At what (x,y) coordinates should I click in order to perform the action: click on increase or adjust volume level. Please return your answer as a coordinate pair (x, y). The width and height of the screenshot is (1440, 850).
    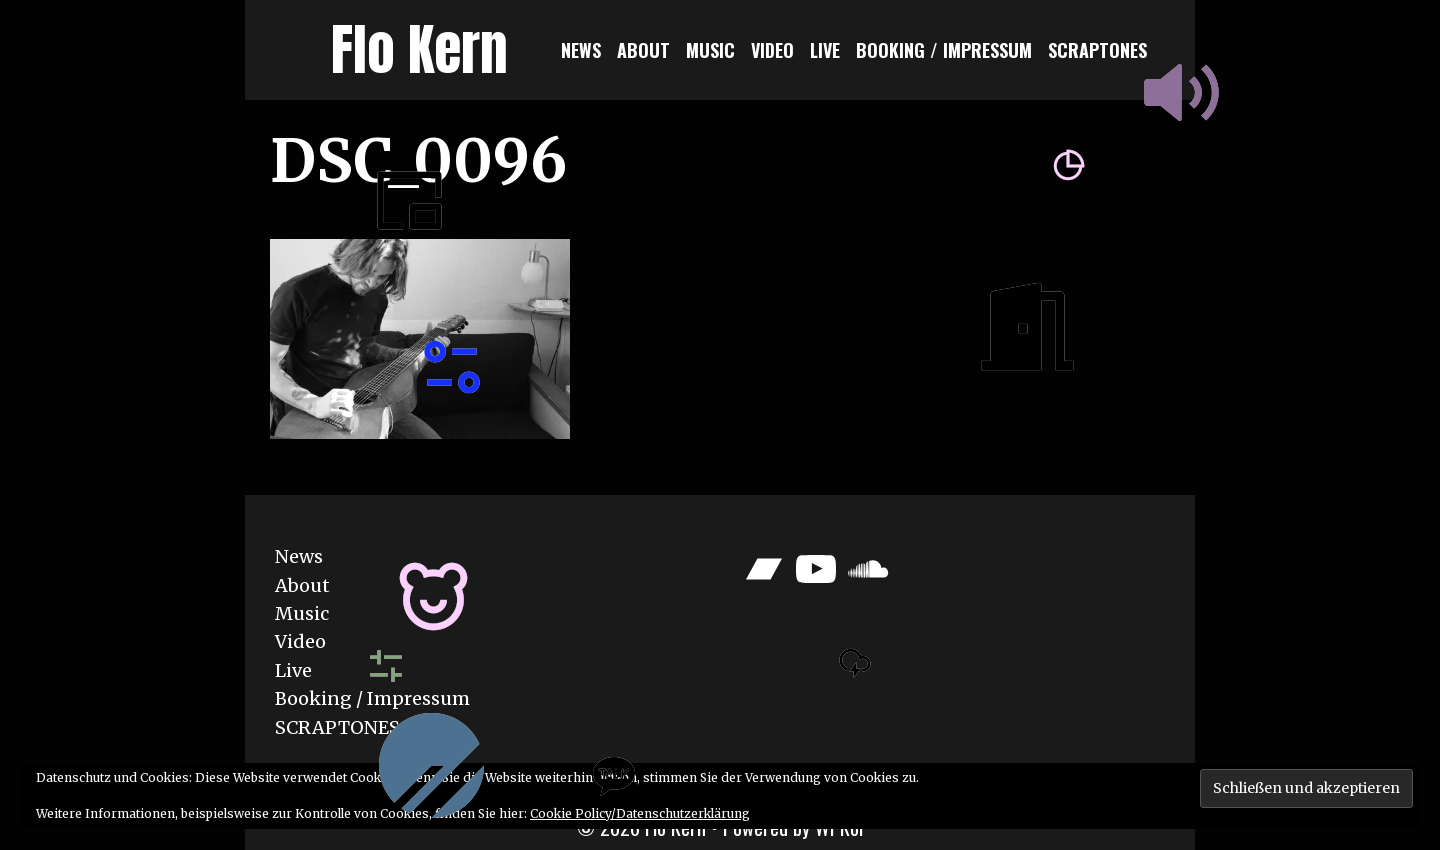
    Looking at the image, I should click on (1181, 92).